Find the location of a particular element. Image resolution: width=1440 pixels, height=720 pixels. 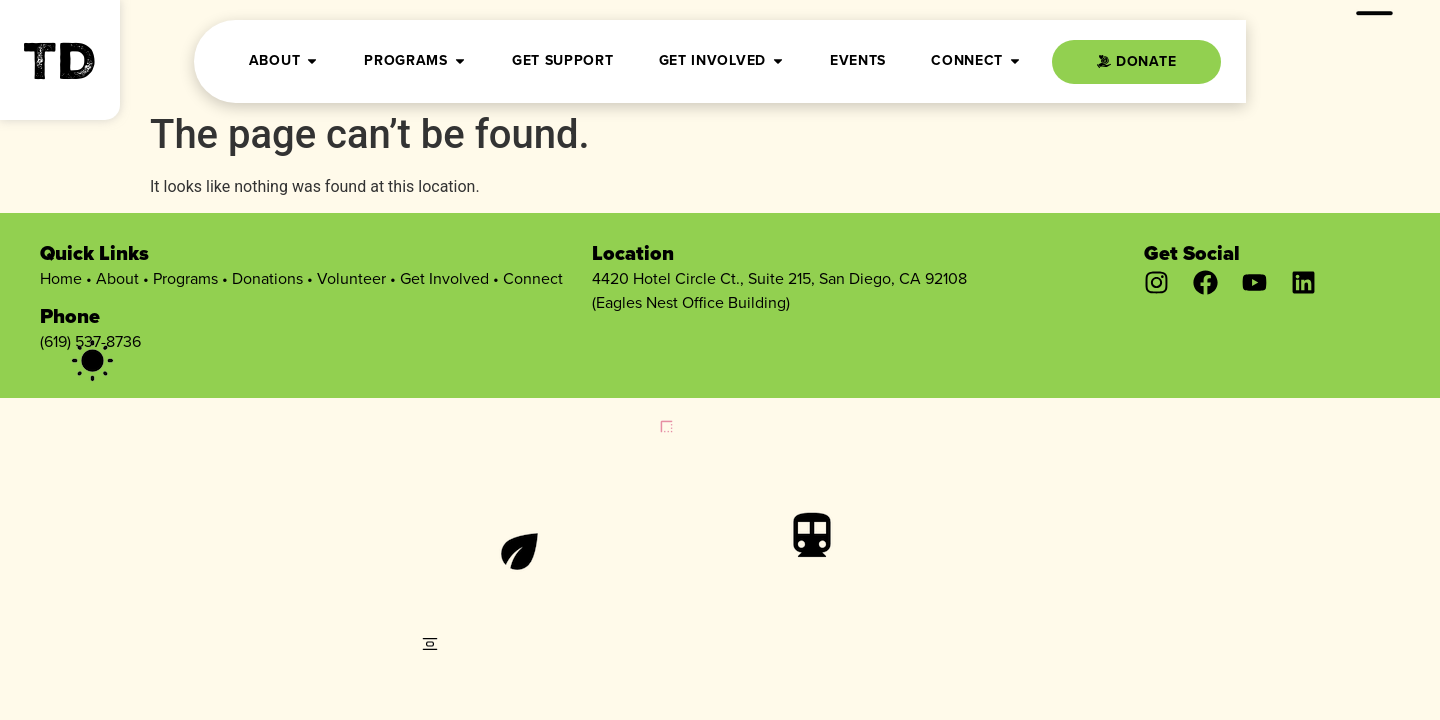

toggle light mode or bright display is located at coordinates (92, 361).